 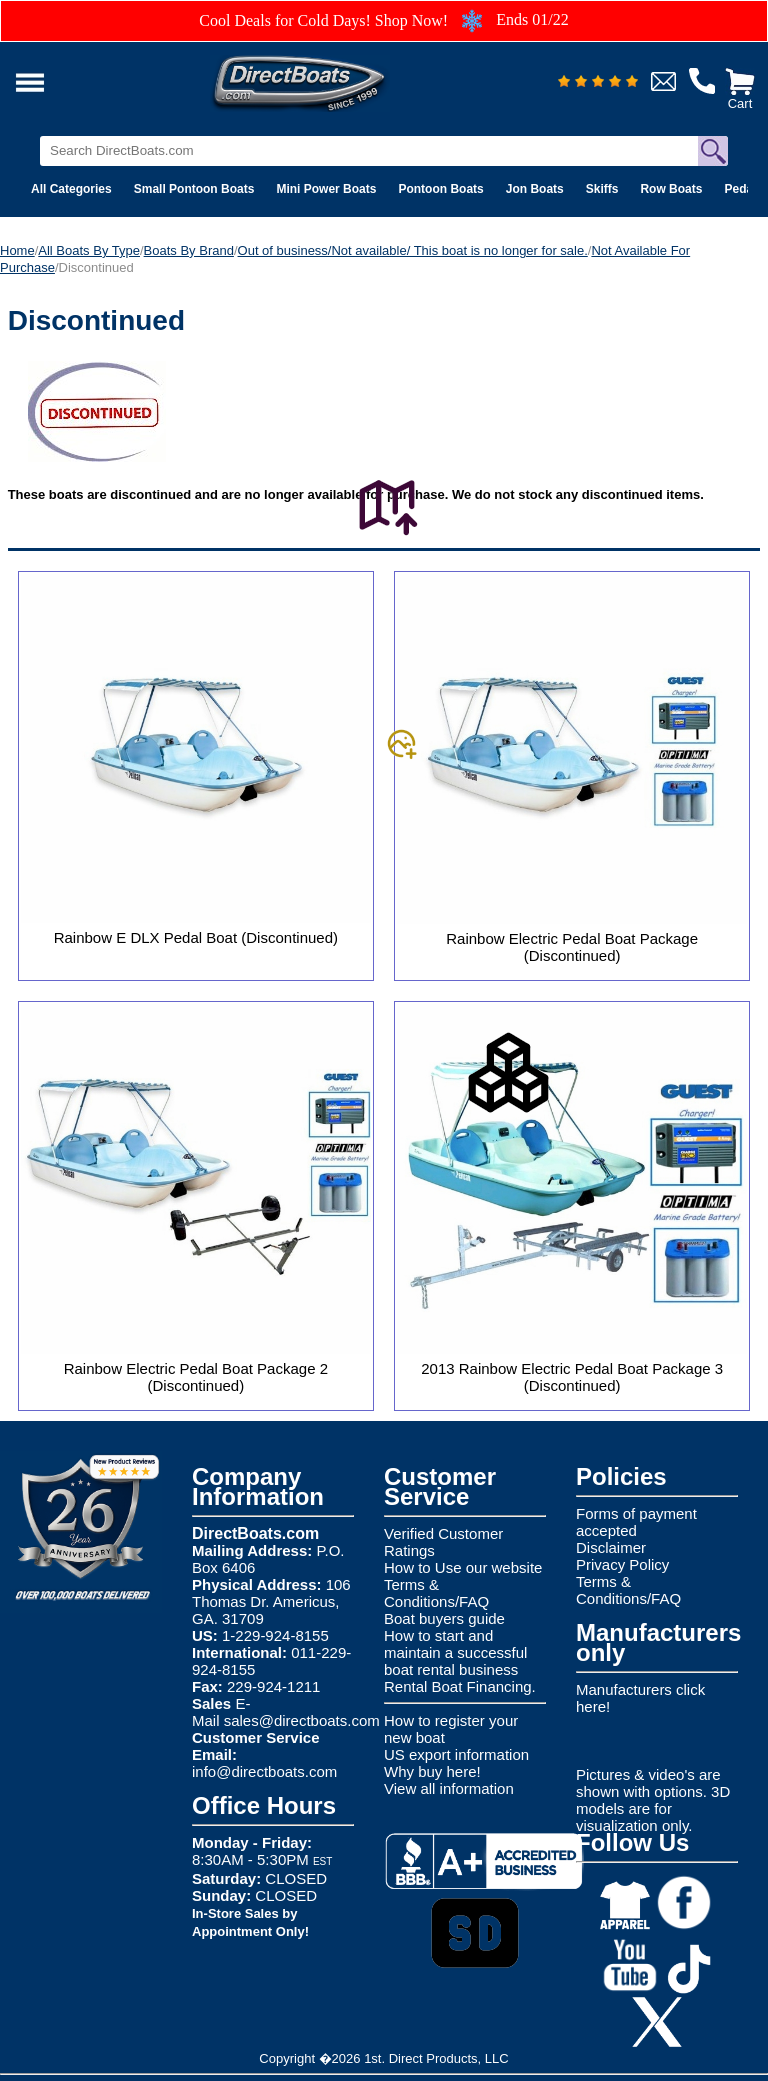 I want to click on view all packages or deliveries, so click(x=508, y=1072).